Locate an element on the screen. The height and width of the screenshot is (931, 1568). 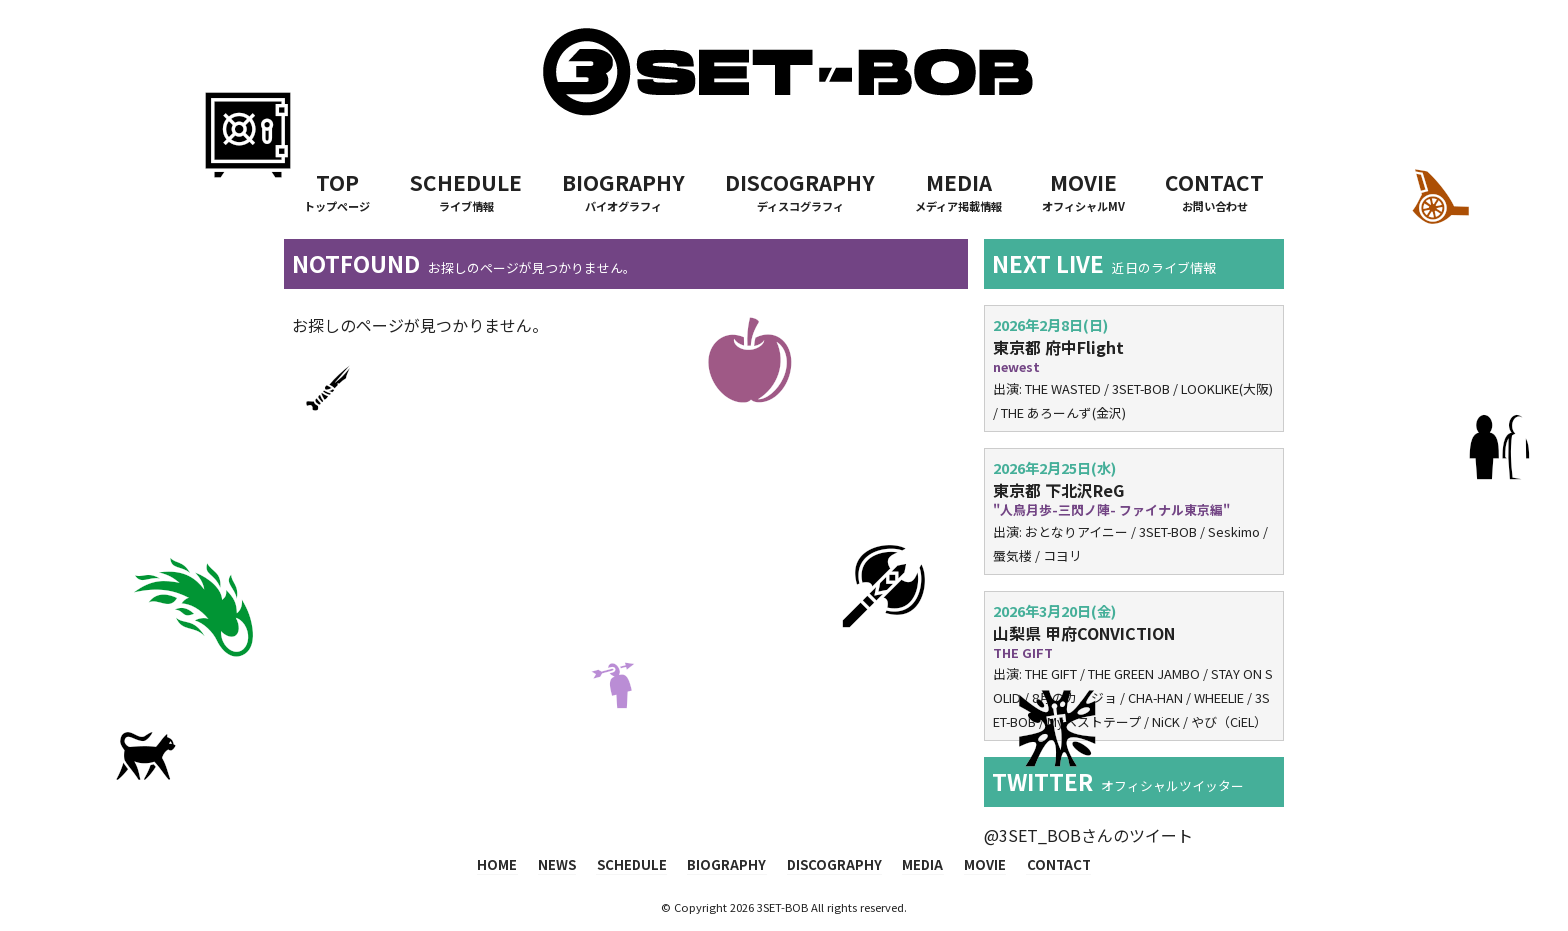
helicopter tail rotor component in a game interface is located at coordinates (1440, 196).